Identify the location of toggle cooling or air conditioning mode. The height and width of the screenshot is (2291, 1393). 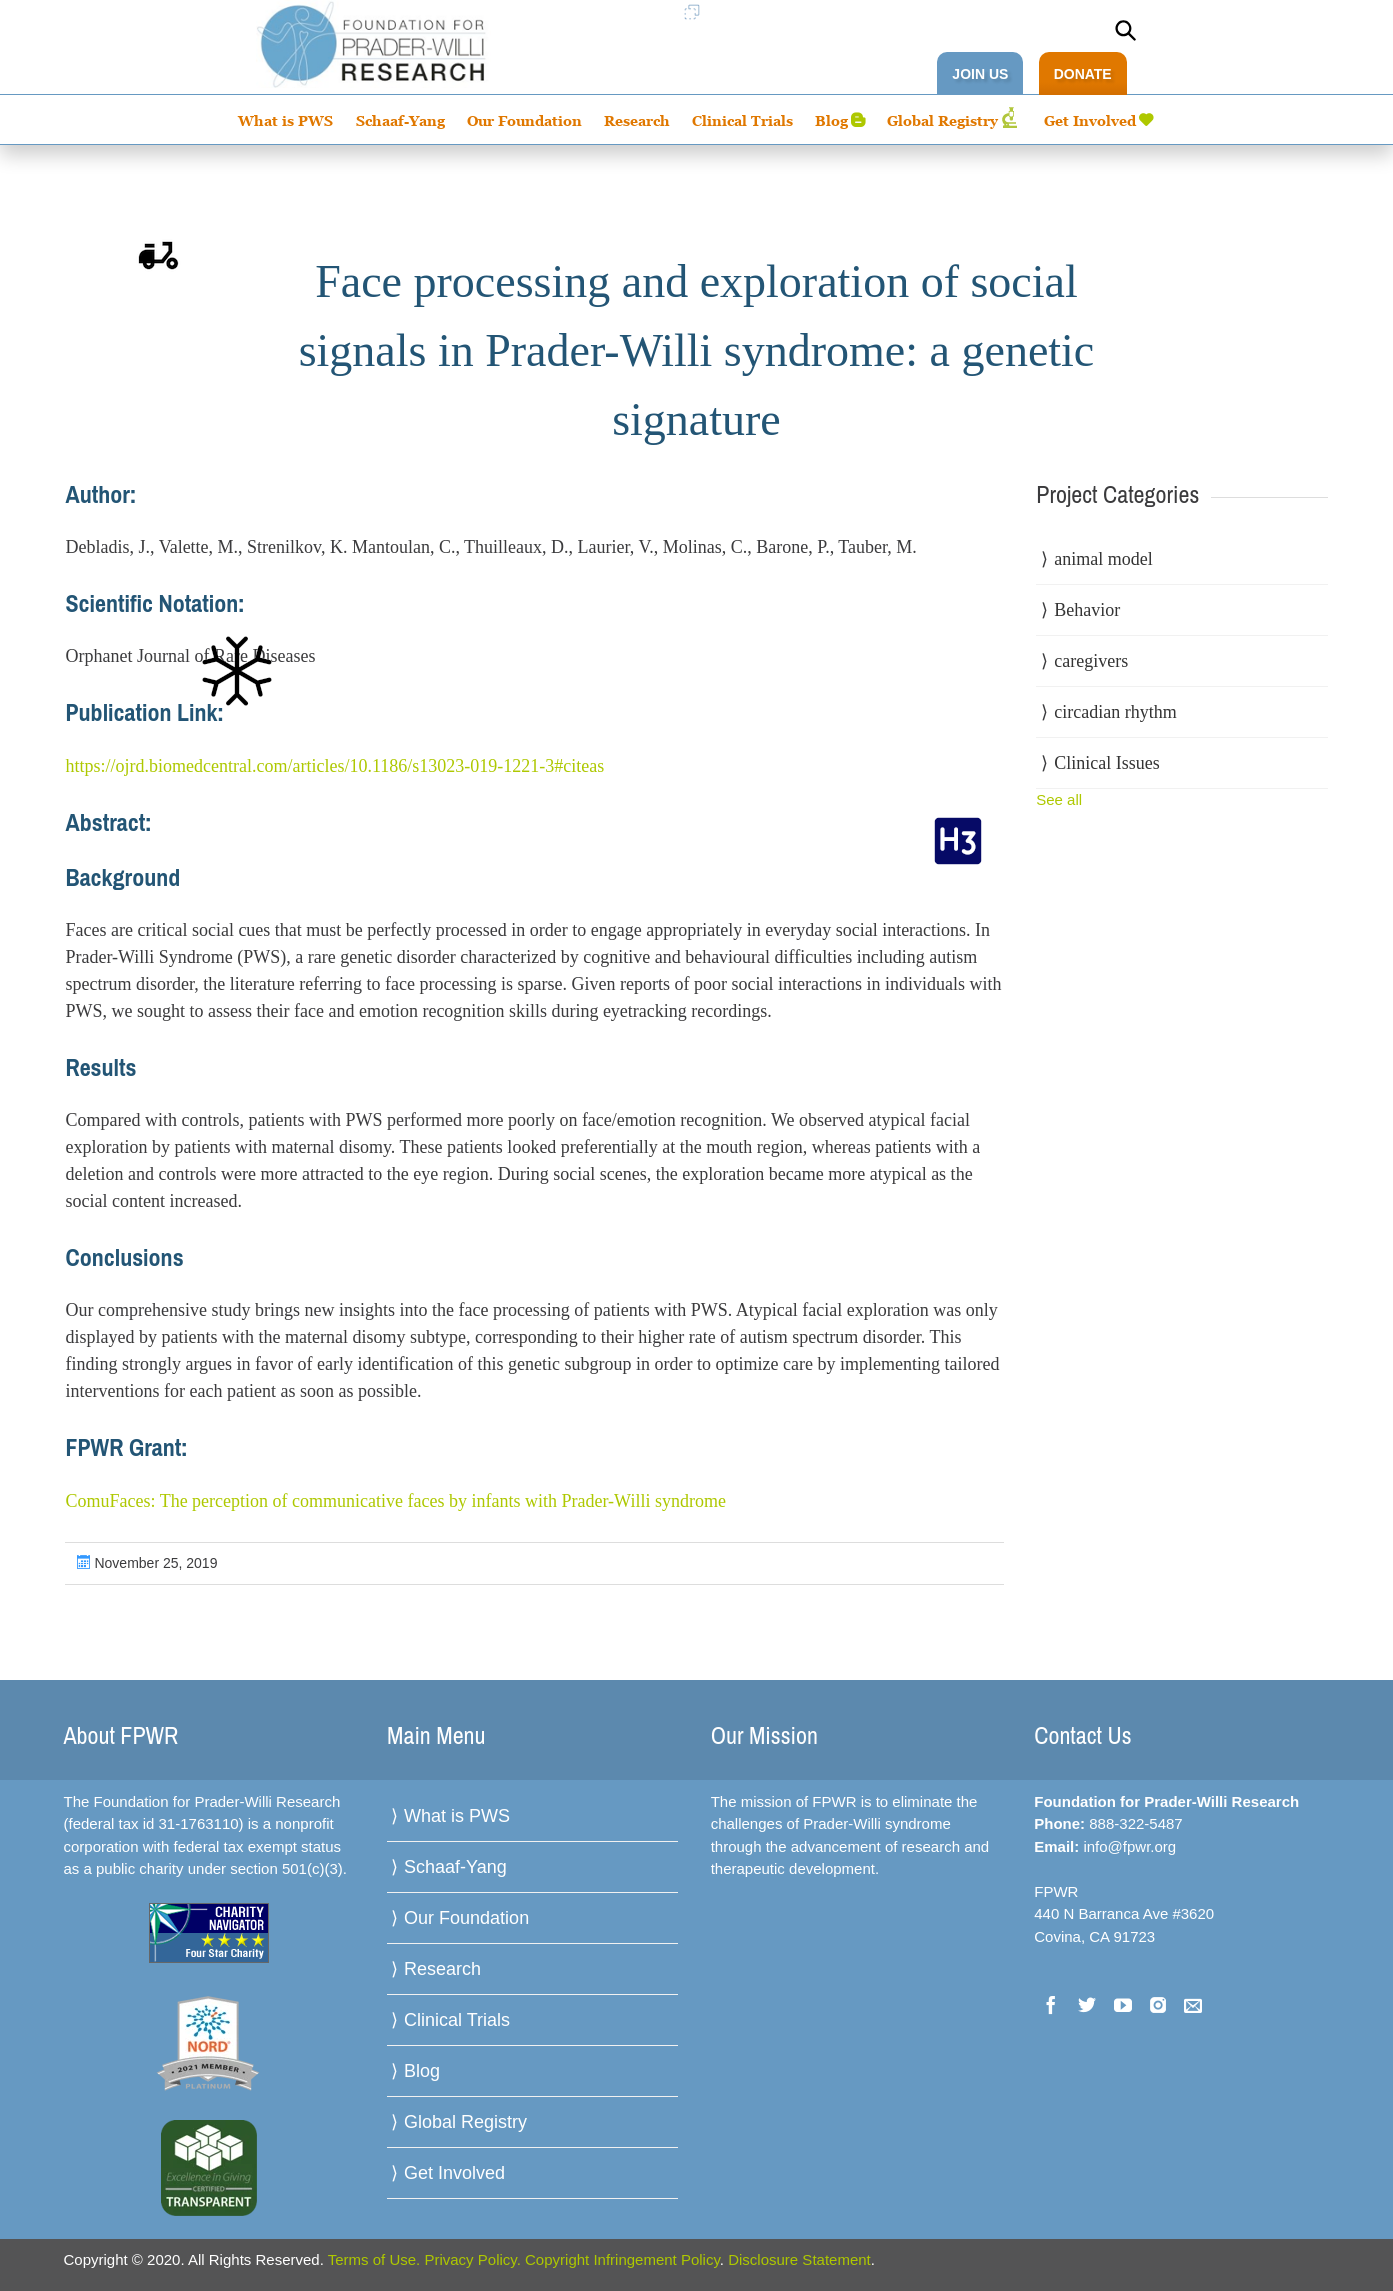
(237, 671).